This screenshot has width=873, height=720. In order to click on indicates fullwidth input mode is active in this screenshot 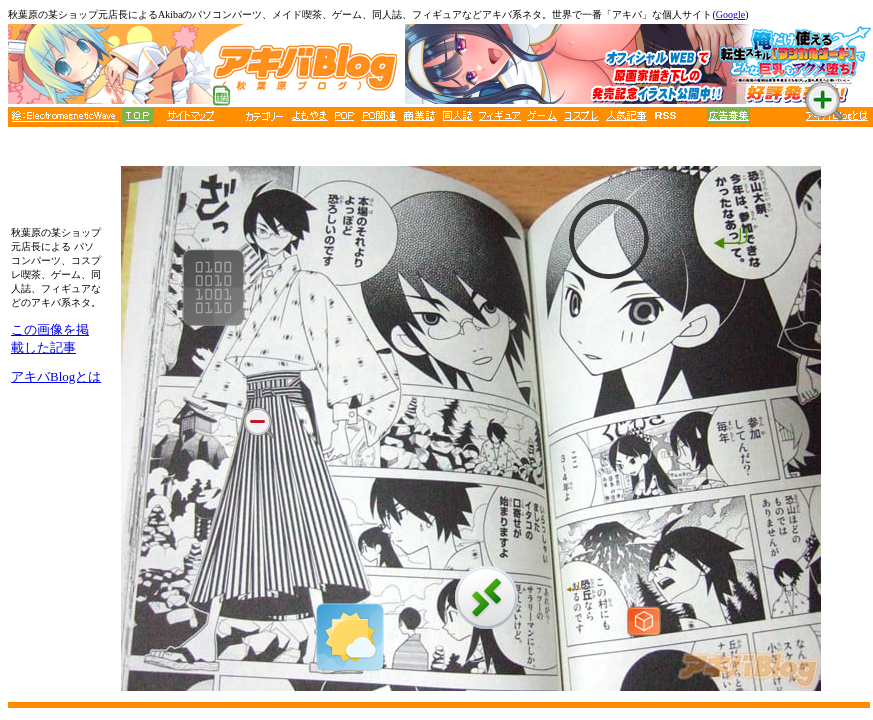, I will do `click(609, 239)`.